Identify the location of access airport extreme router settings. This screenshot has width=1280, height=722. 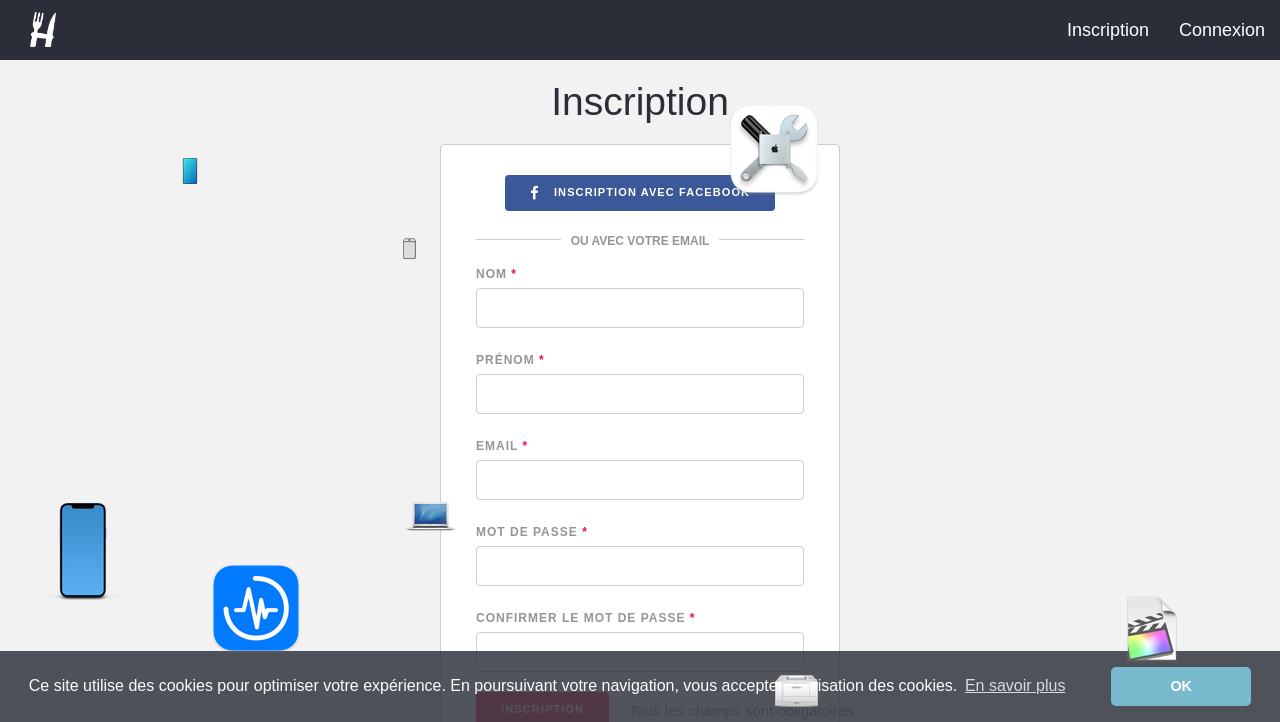
(409, 248).